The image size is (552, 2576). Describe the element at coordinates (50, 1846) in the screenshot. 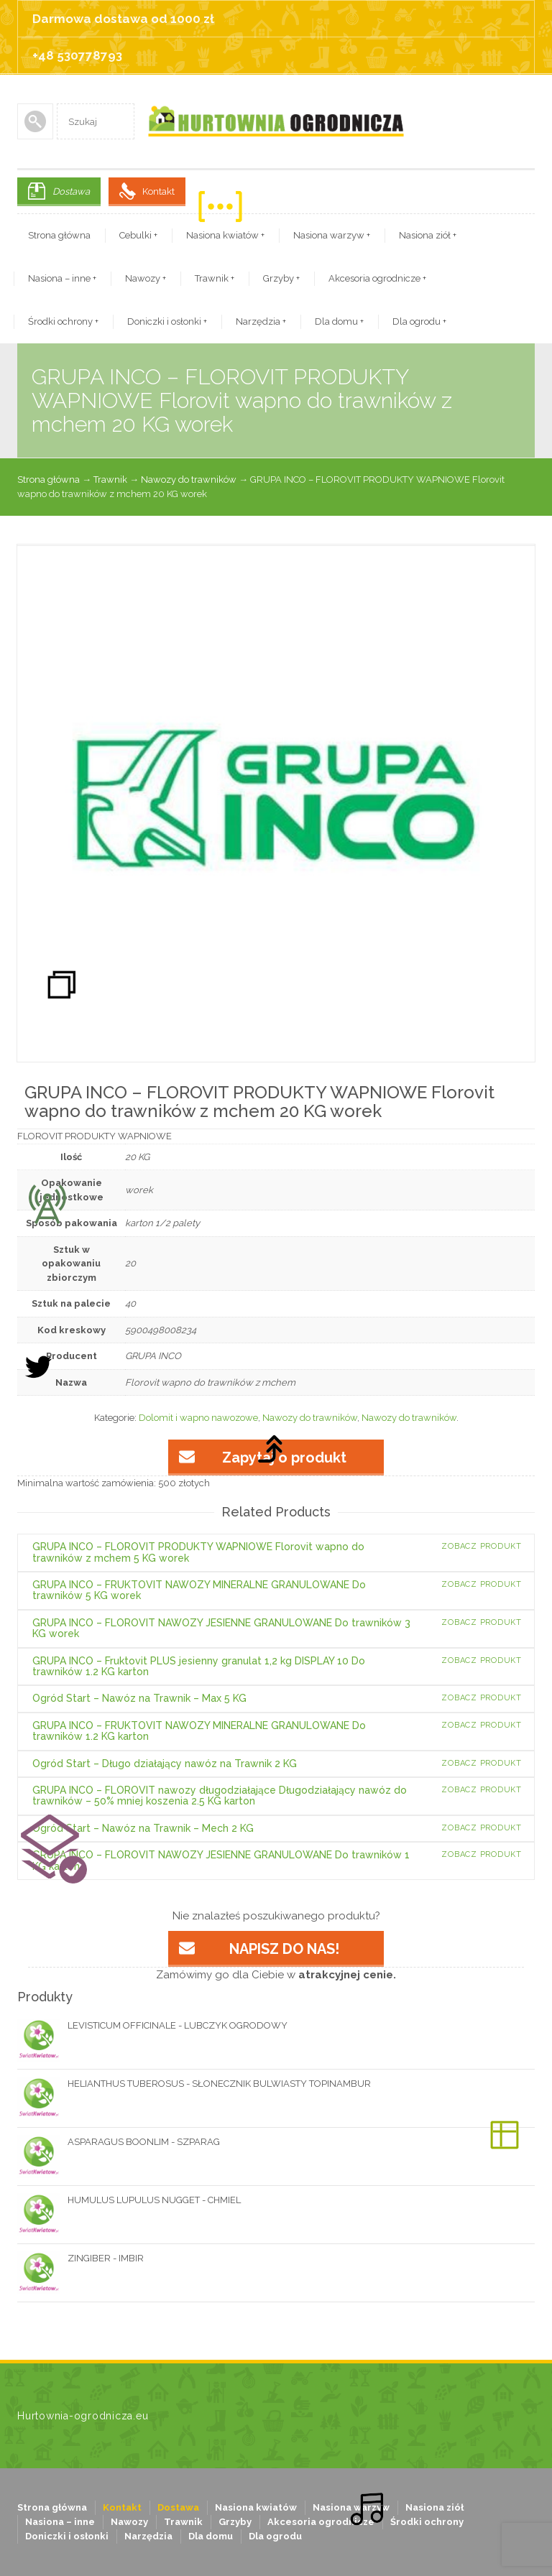

I see `view active layers in the editor` at that location.